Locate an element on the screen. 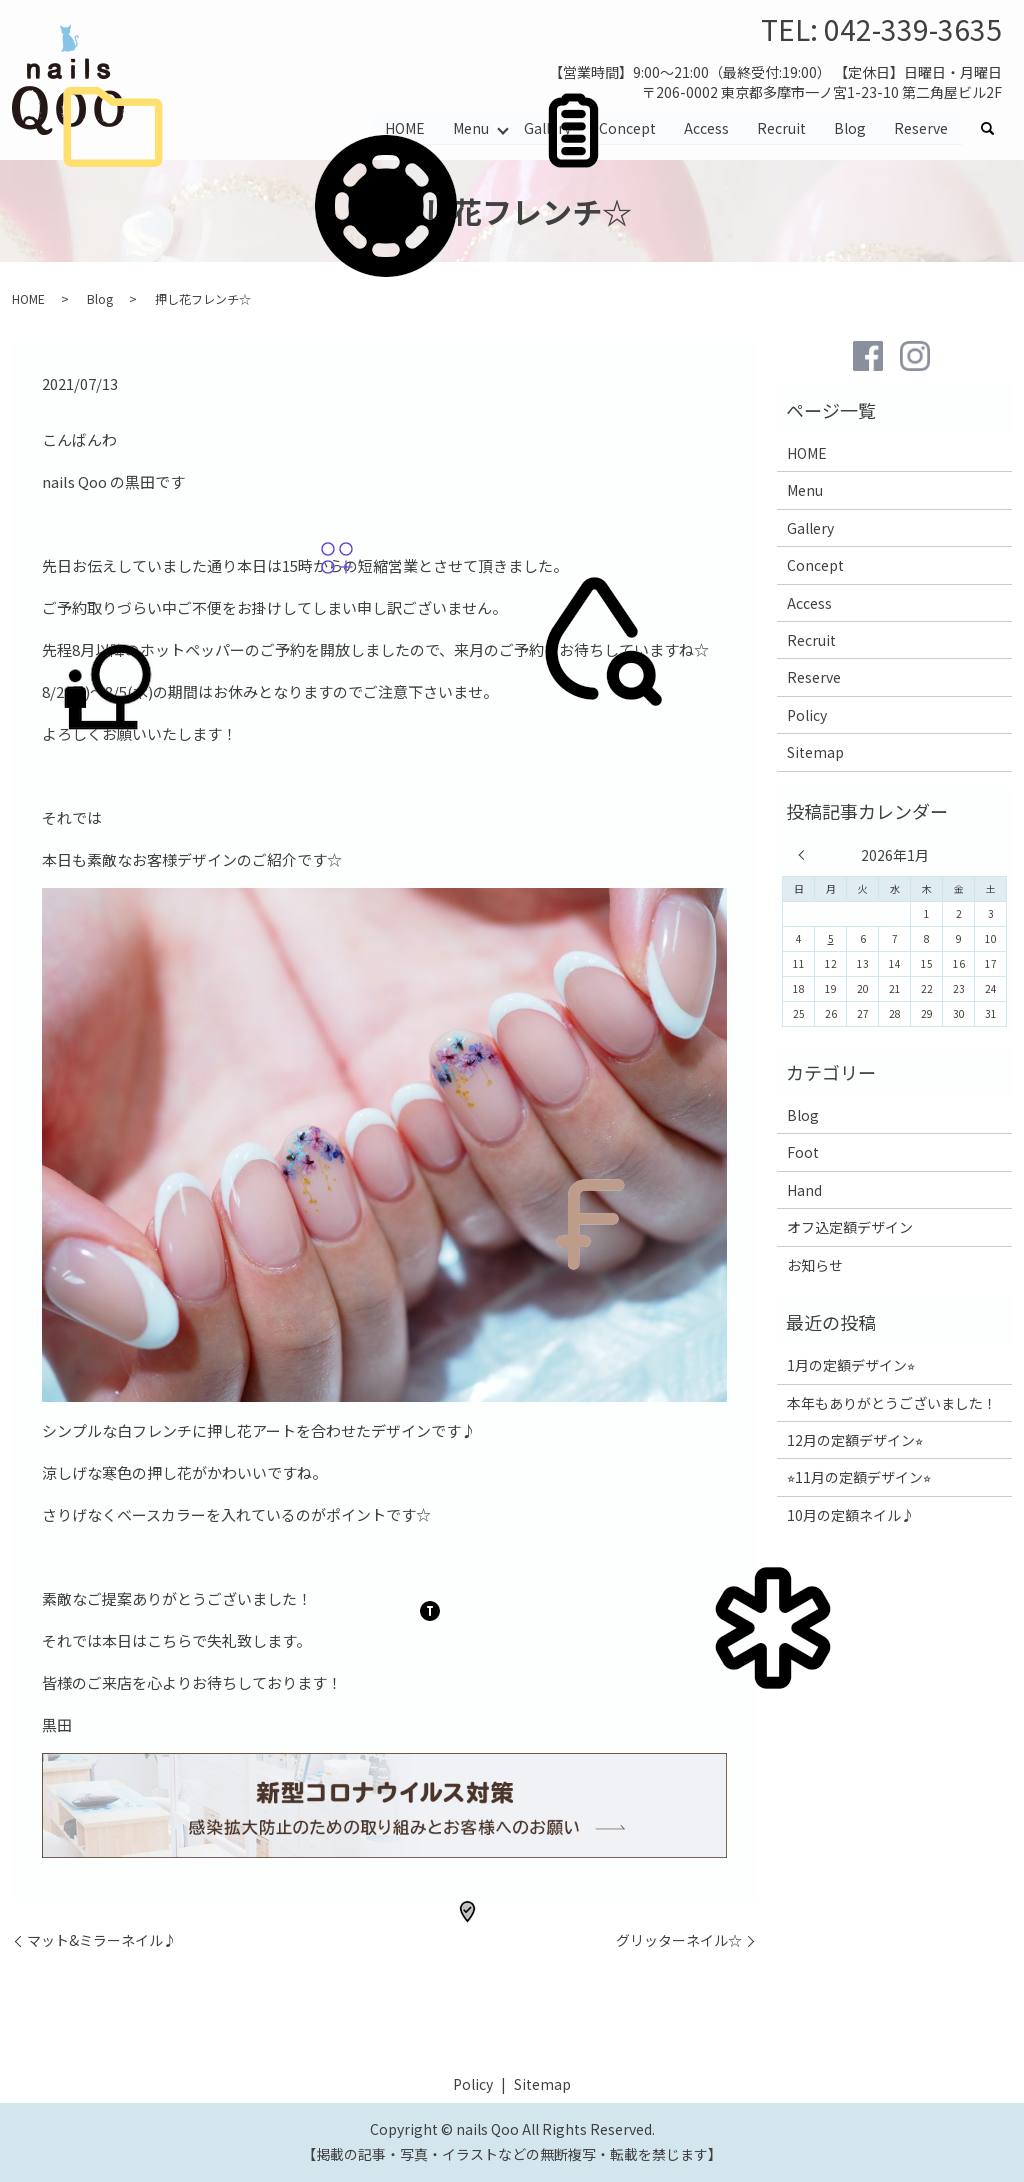 The image size is (1024, 2182). indicates text or typography settings is located at coordinates (430, 1611).